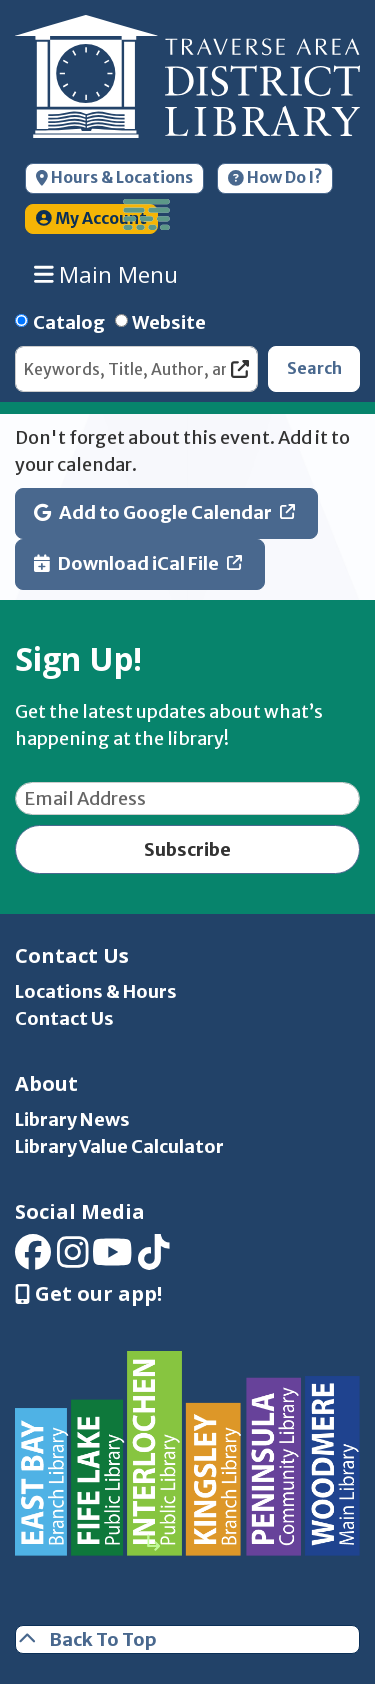 The width and height of the screenshot is (375, 1685). I want to click on move item down and to the right, so click(152, 1542).